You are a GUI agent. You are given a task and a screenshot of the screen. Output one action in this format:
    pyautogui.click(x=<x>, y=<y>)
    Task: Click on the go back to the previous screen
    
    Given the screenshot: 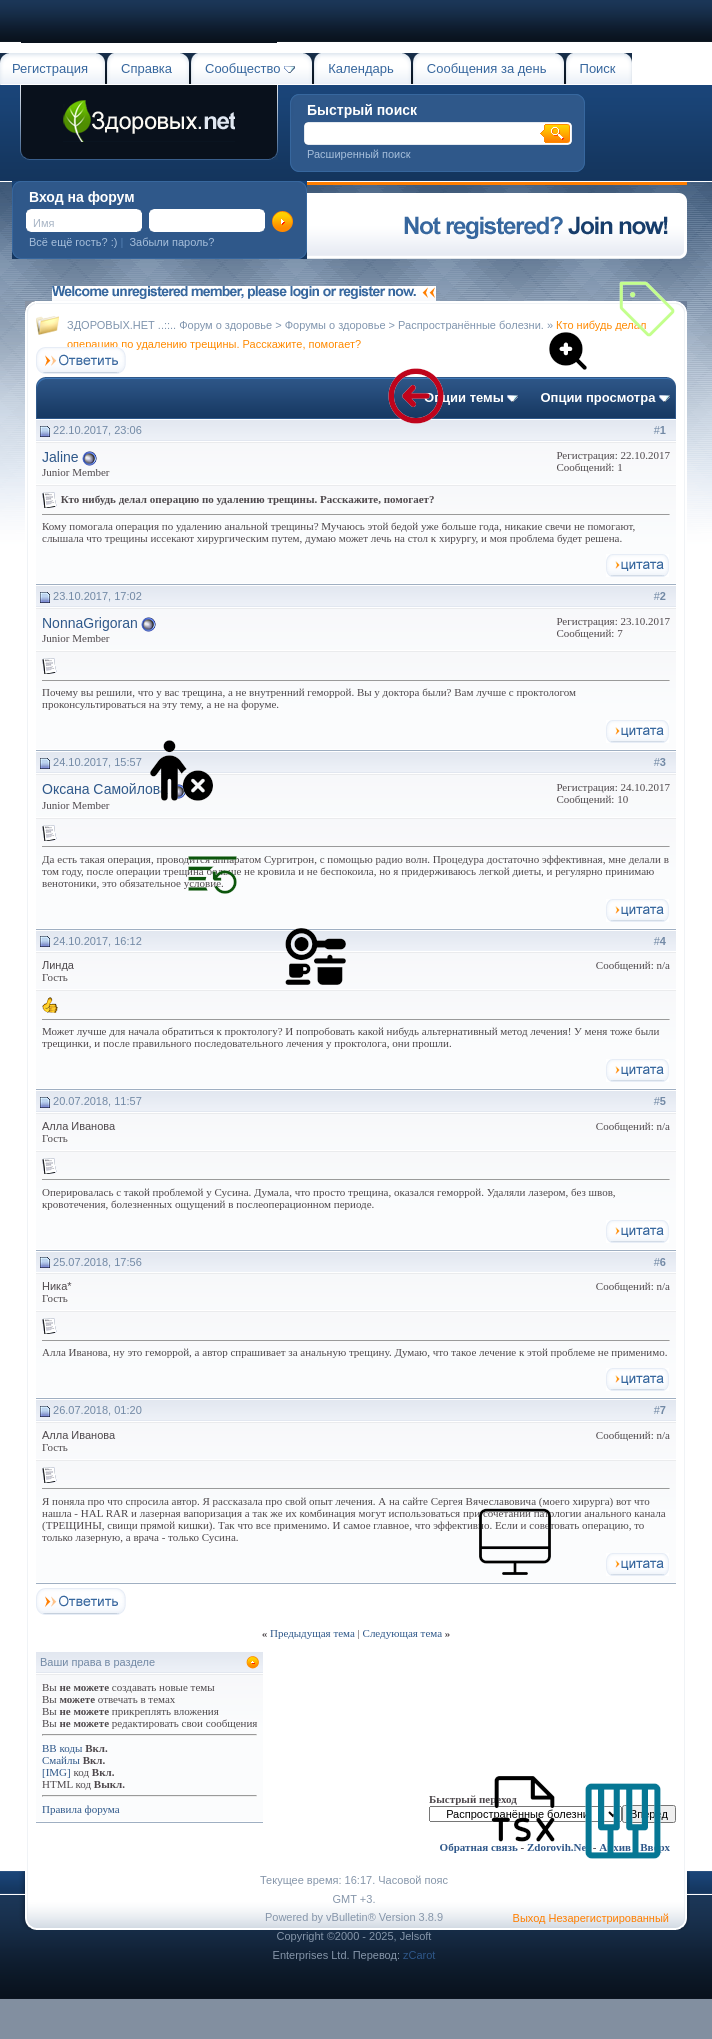 What is the action you would take?
    pyautogui.click(x=416, y=396)
    